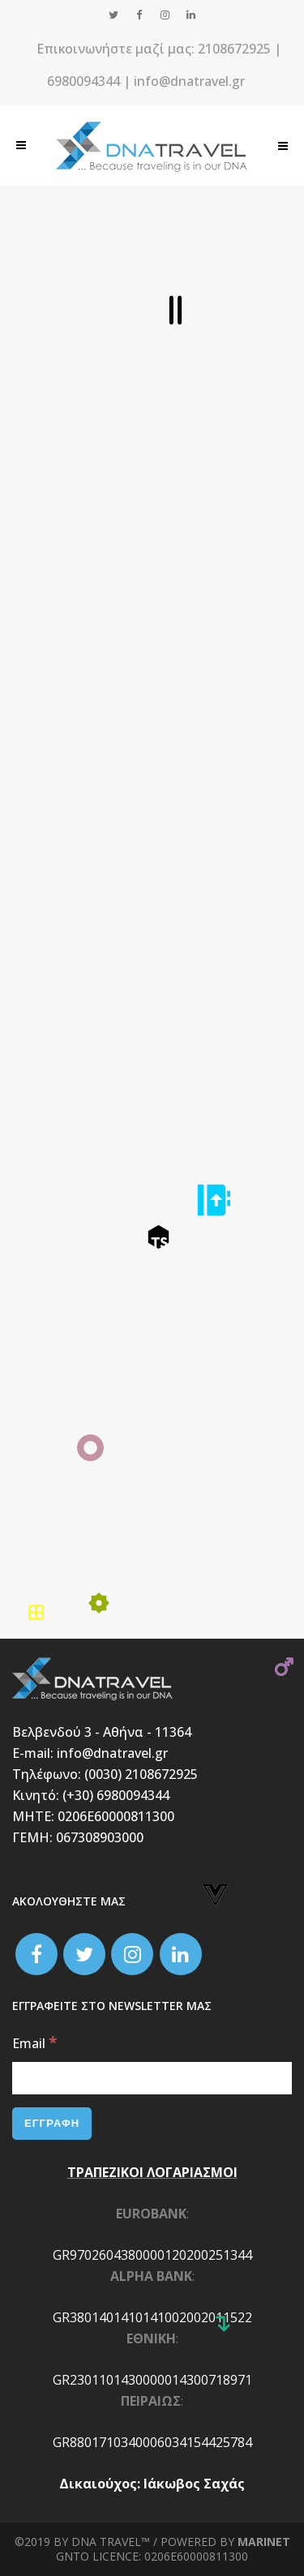  Describe the element at coordinates (283, 1668) in the screenshot. I see `indicates male gender or sex option` at that location.